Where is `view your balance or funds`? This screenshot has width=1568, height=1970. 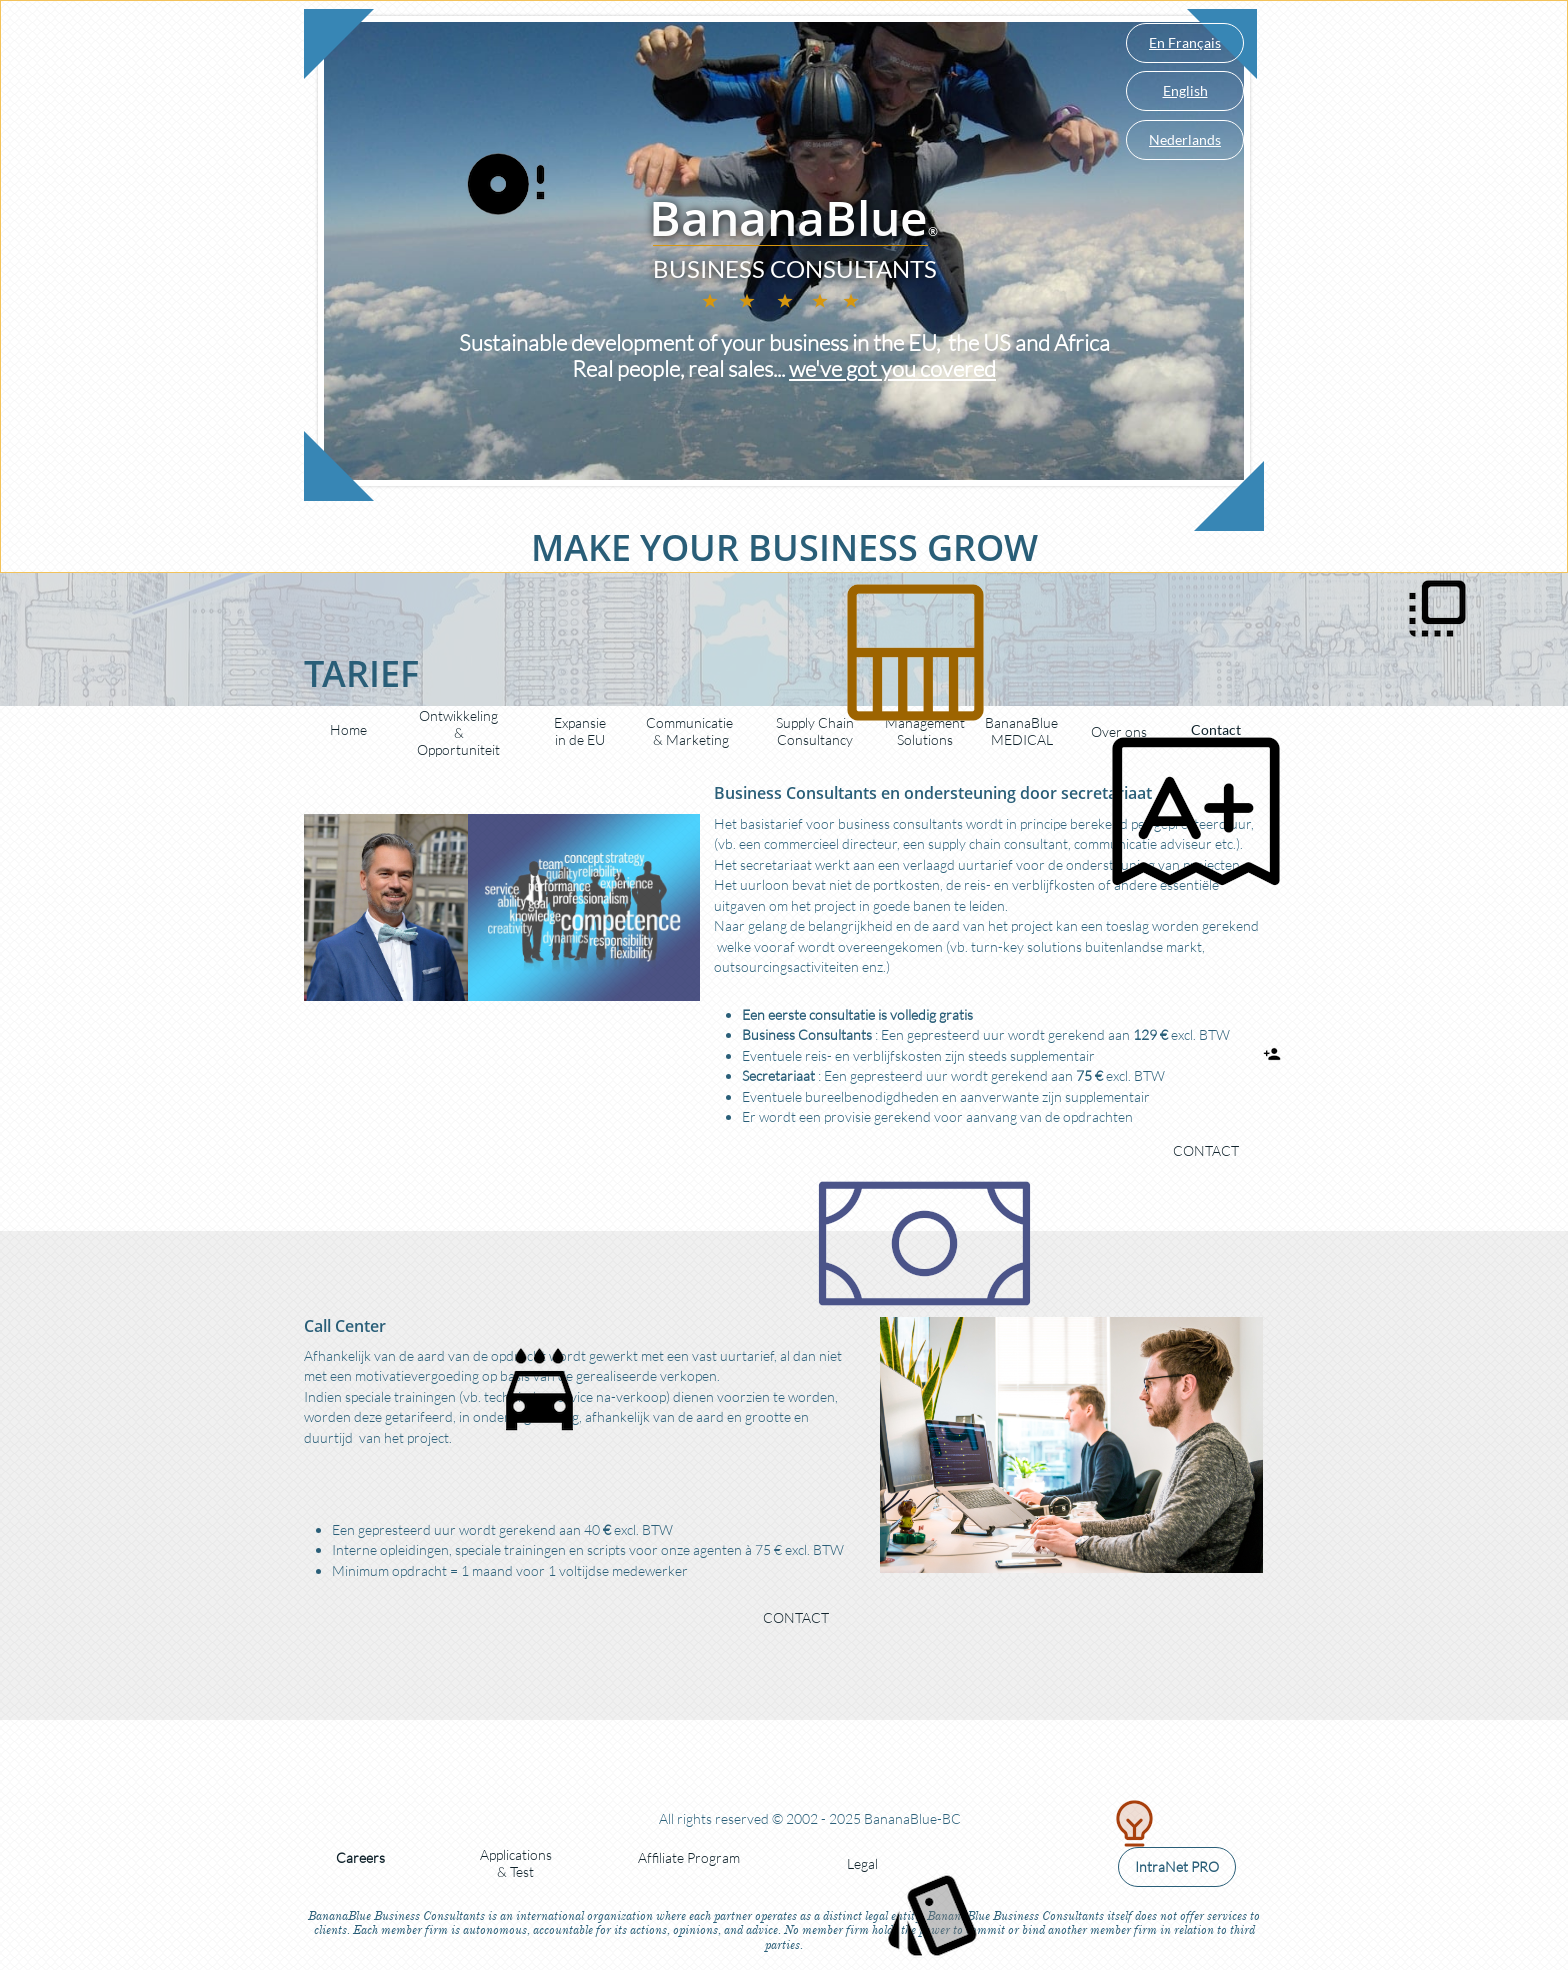 view your balance or funds is located at coordinates (924, 1243).